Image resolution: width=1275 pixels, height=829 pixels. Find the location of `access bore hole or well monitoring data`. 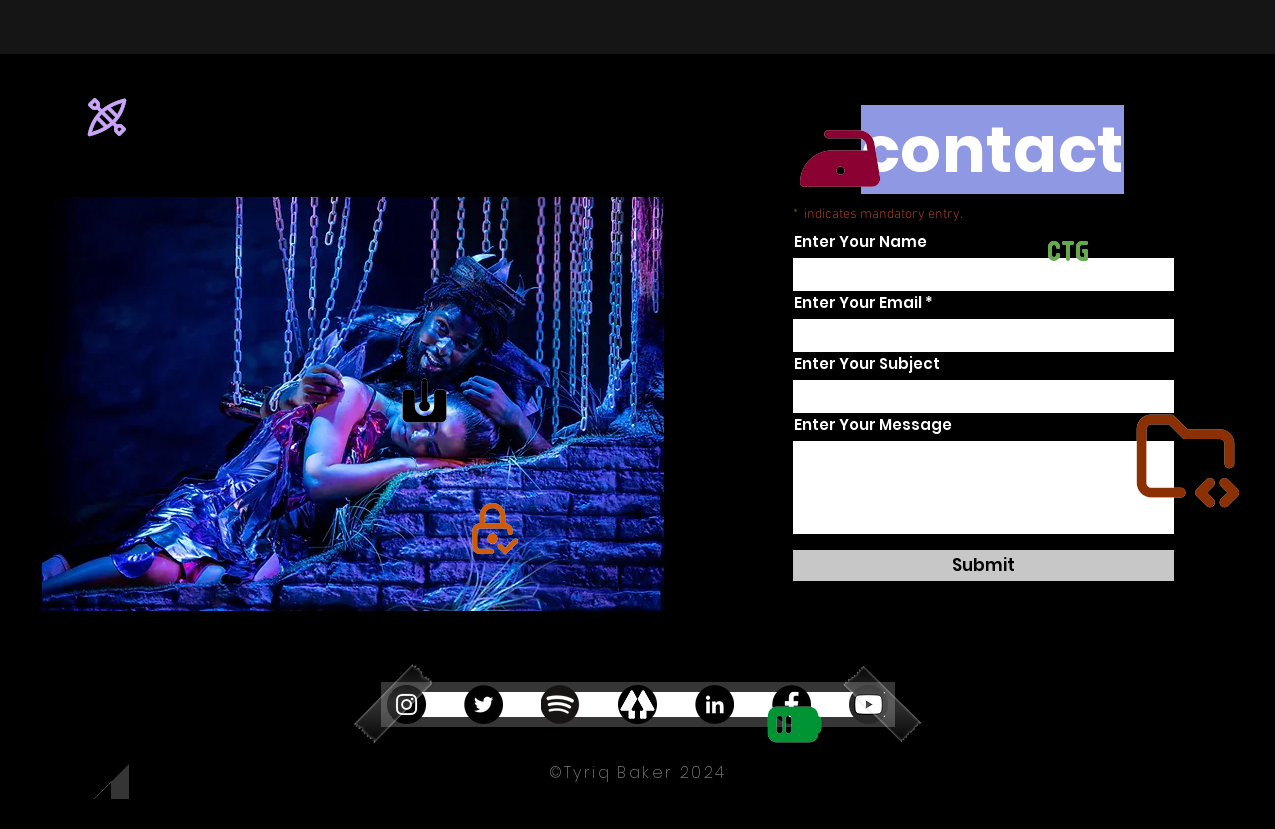

access bore hole or well monitoring data is located at coordinates (424, 400).